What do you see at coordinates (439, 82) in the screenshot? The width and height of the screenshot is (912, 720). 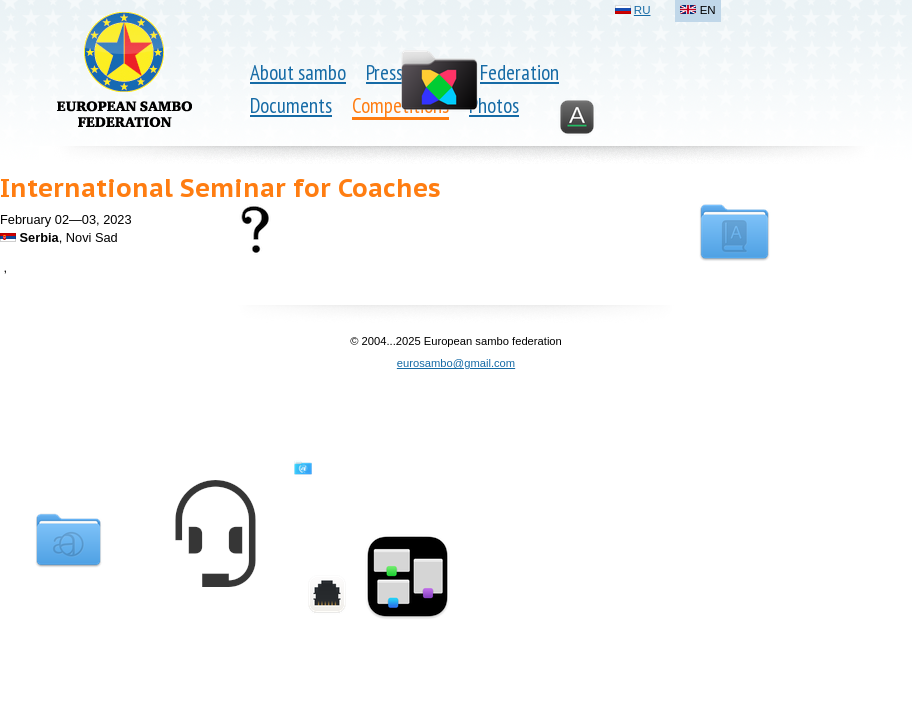 I see `folder containing haxe flixel game engine projects` at bounding box center [439, 82].